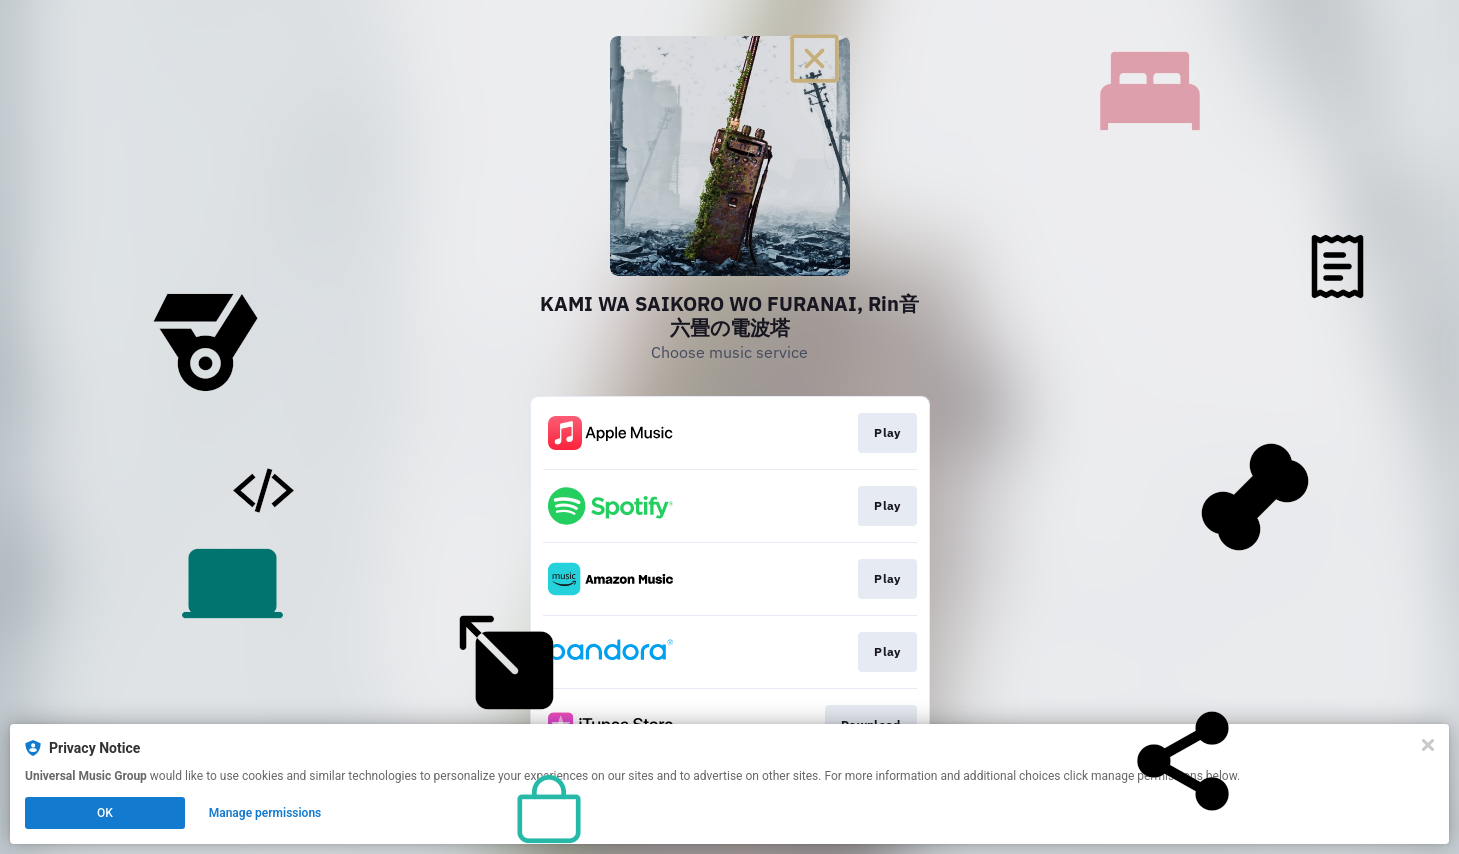  Describe the element at coordinates (1255, 497) in the screenshot. I see `access pet-related features or settings` at that location.